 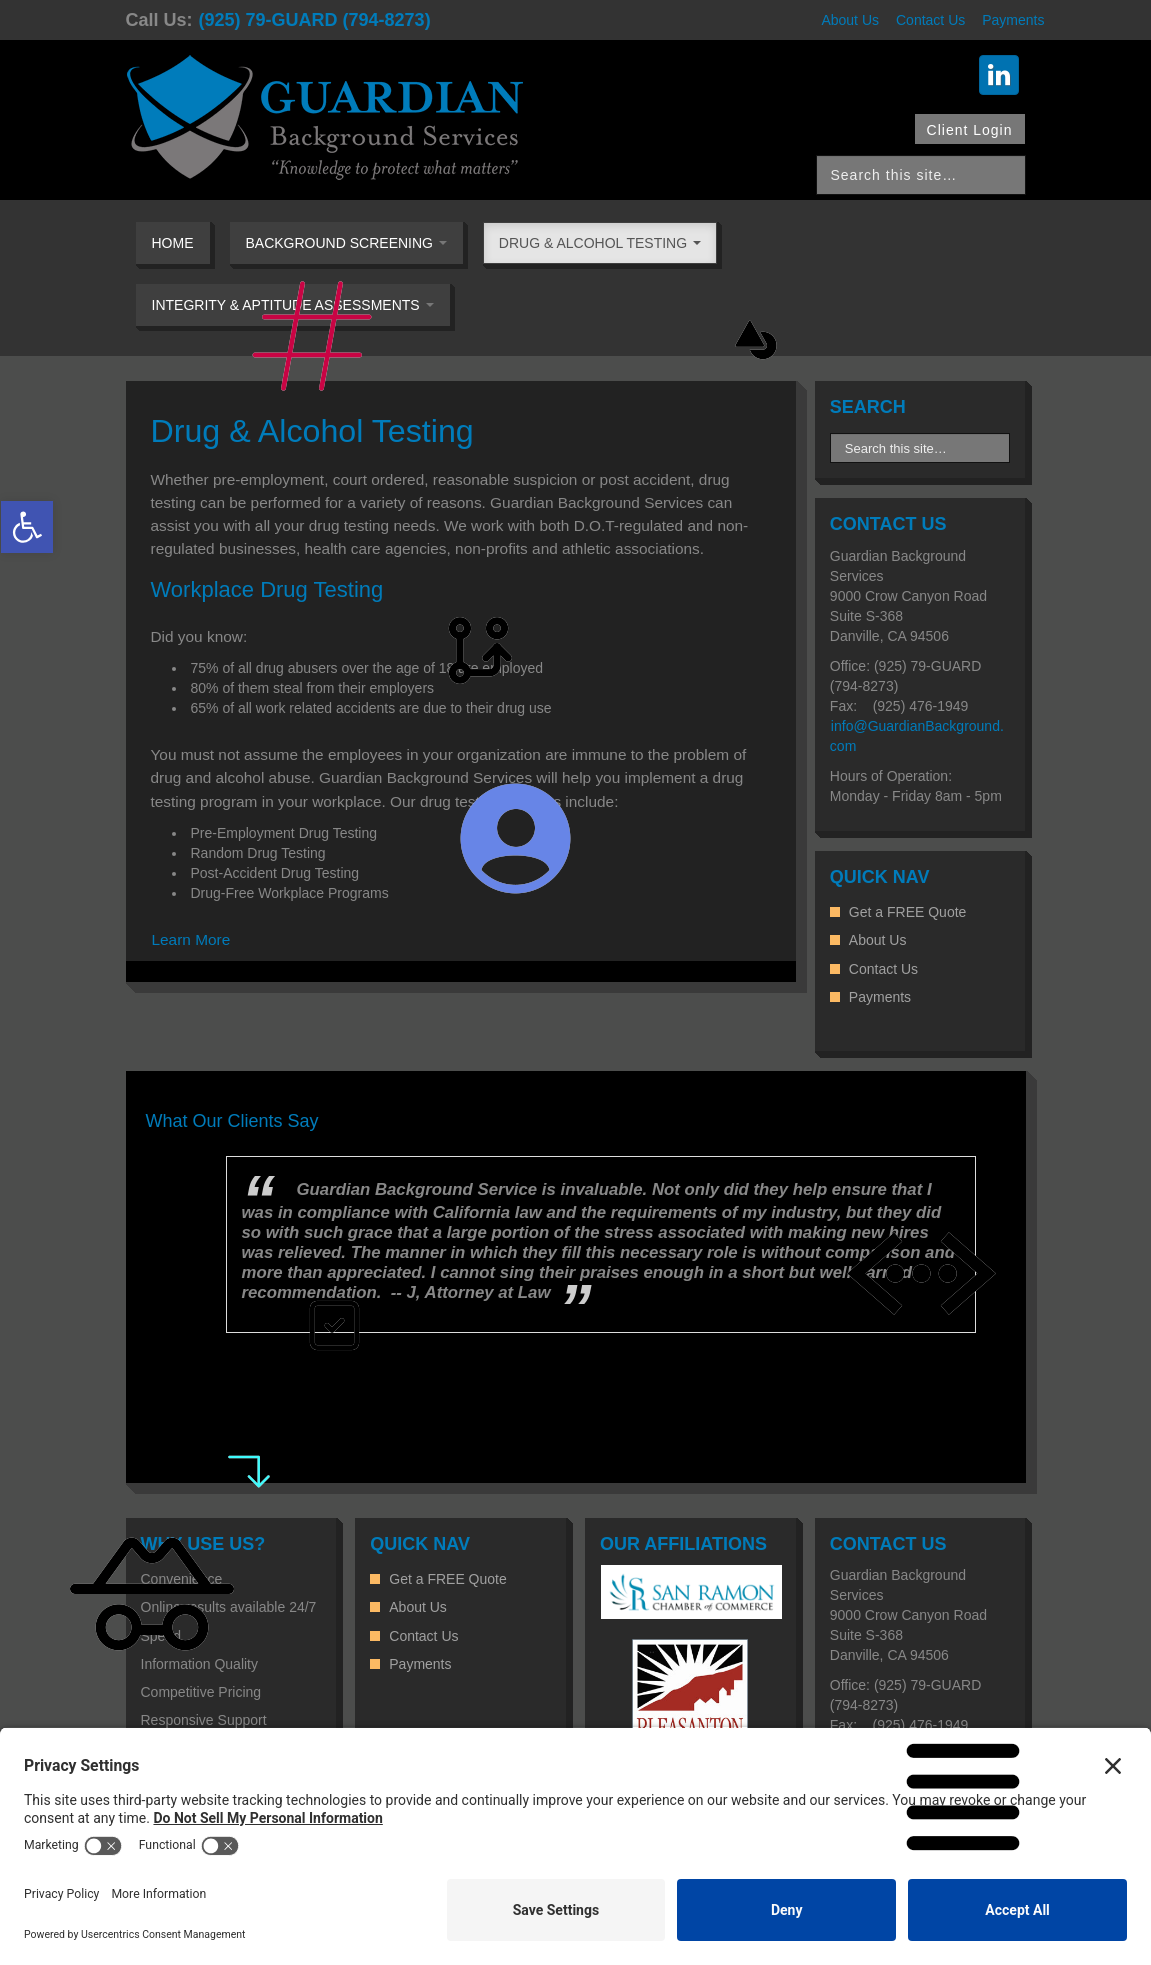 What do you see at coordinates (249, 1470) in the screenshot?
I see `move content right then down` at bounding box center [249, 1470].